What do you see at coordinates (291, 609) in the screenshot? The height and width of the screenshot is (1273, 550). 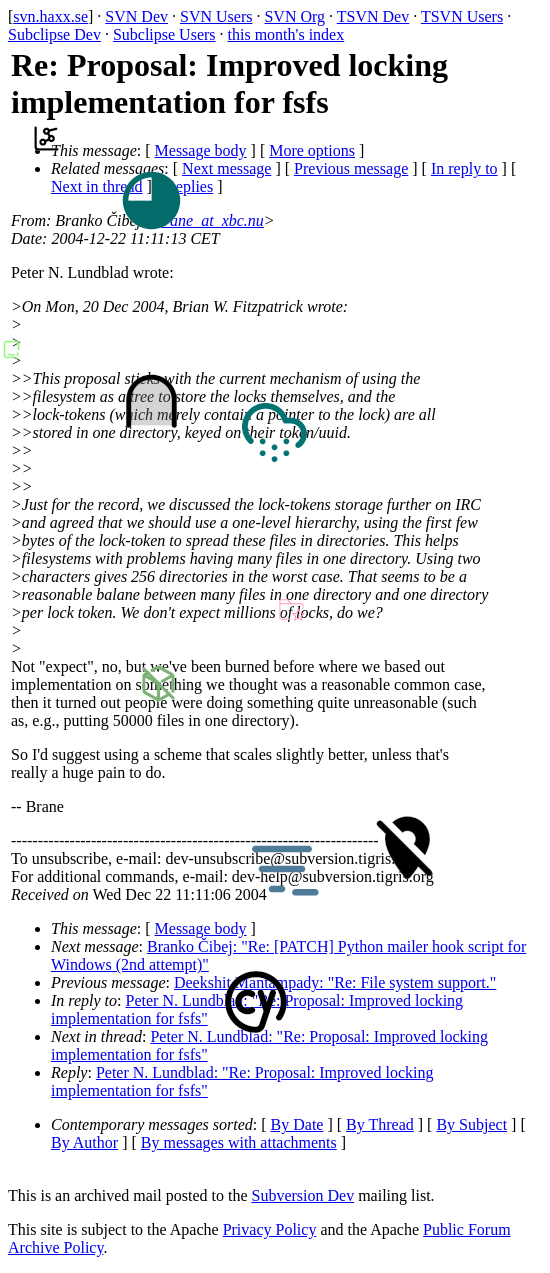 I see `access your starred or favorite folders` at bounding box center [291, 609].